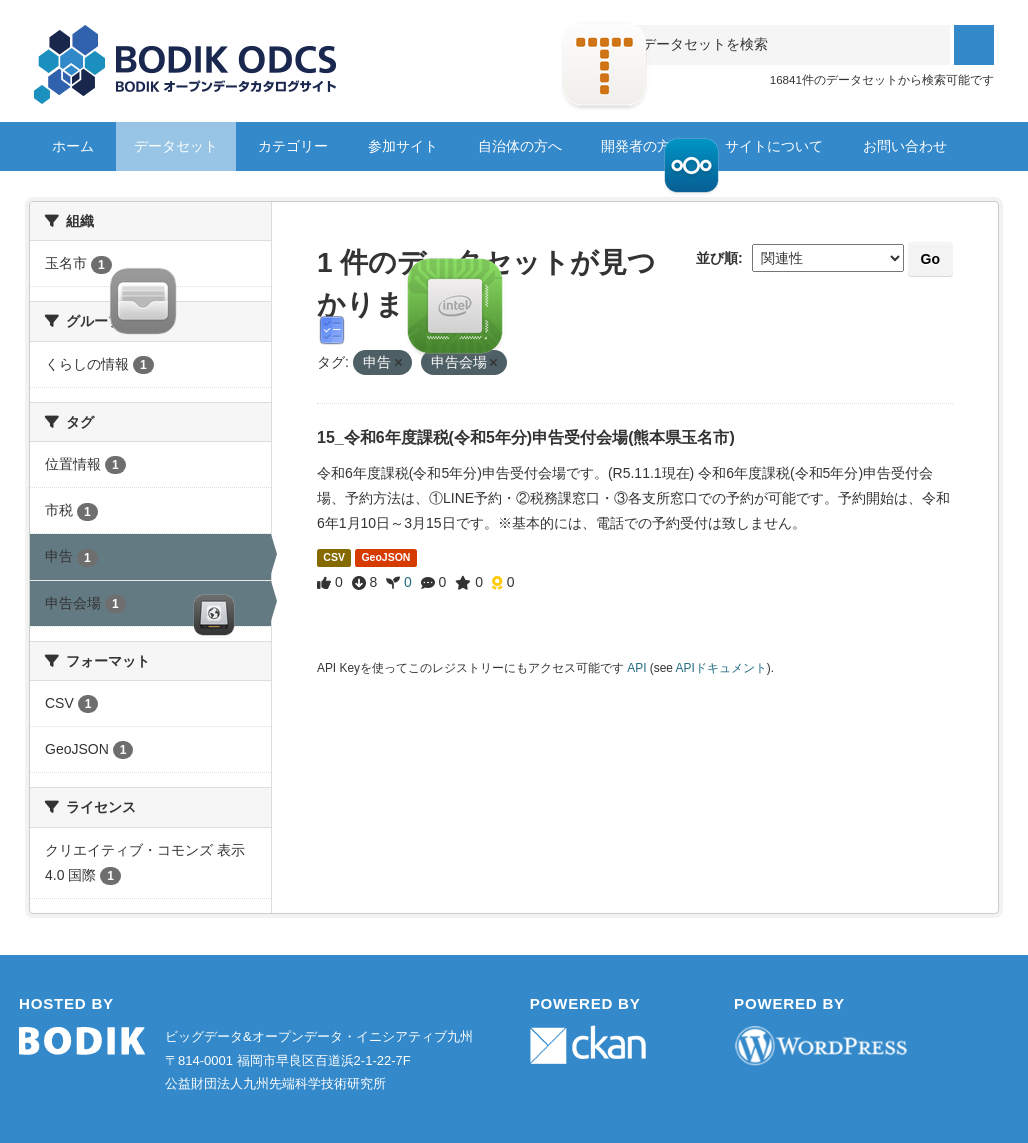 The width and height of the screenshot is (1028, 1143). What do you see at coordinates (214, 615) in the screenshot?
I see `configure iSCSI network storage settings` at bounding box center [214, 615].